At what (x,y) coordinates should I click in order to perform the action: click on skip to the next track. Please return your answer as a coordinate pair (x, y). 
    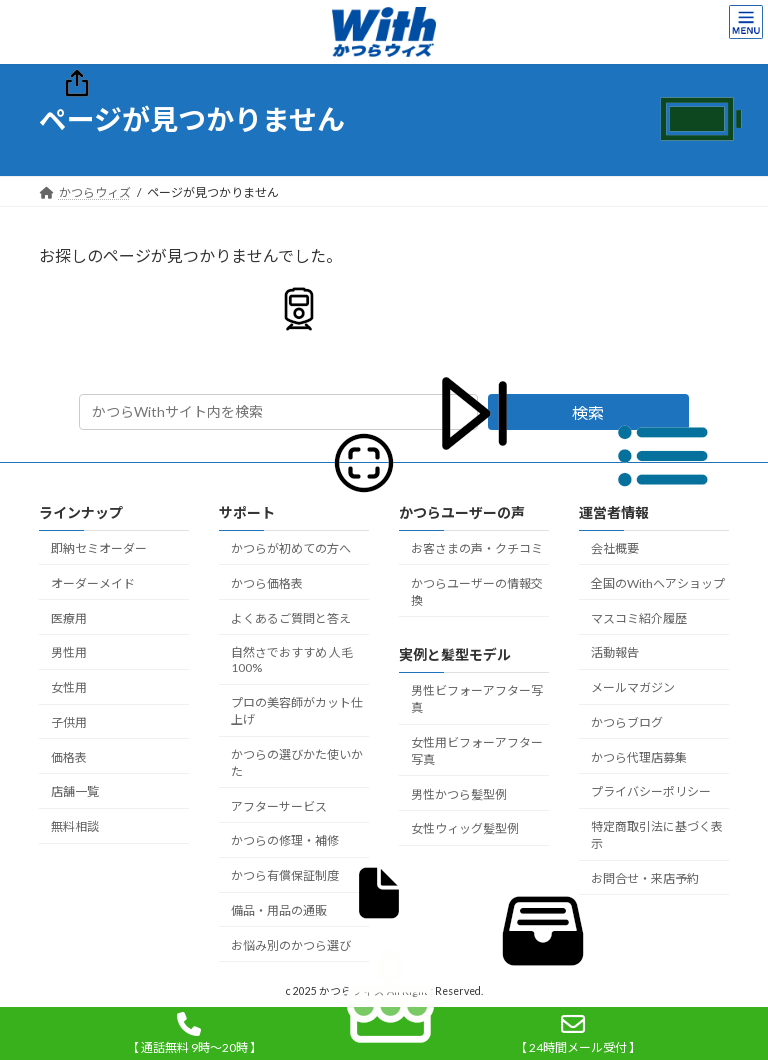
    Looking at the image, I should click on (474, 413).